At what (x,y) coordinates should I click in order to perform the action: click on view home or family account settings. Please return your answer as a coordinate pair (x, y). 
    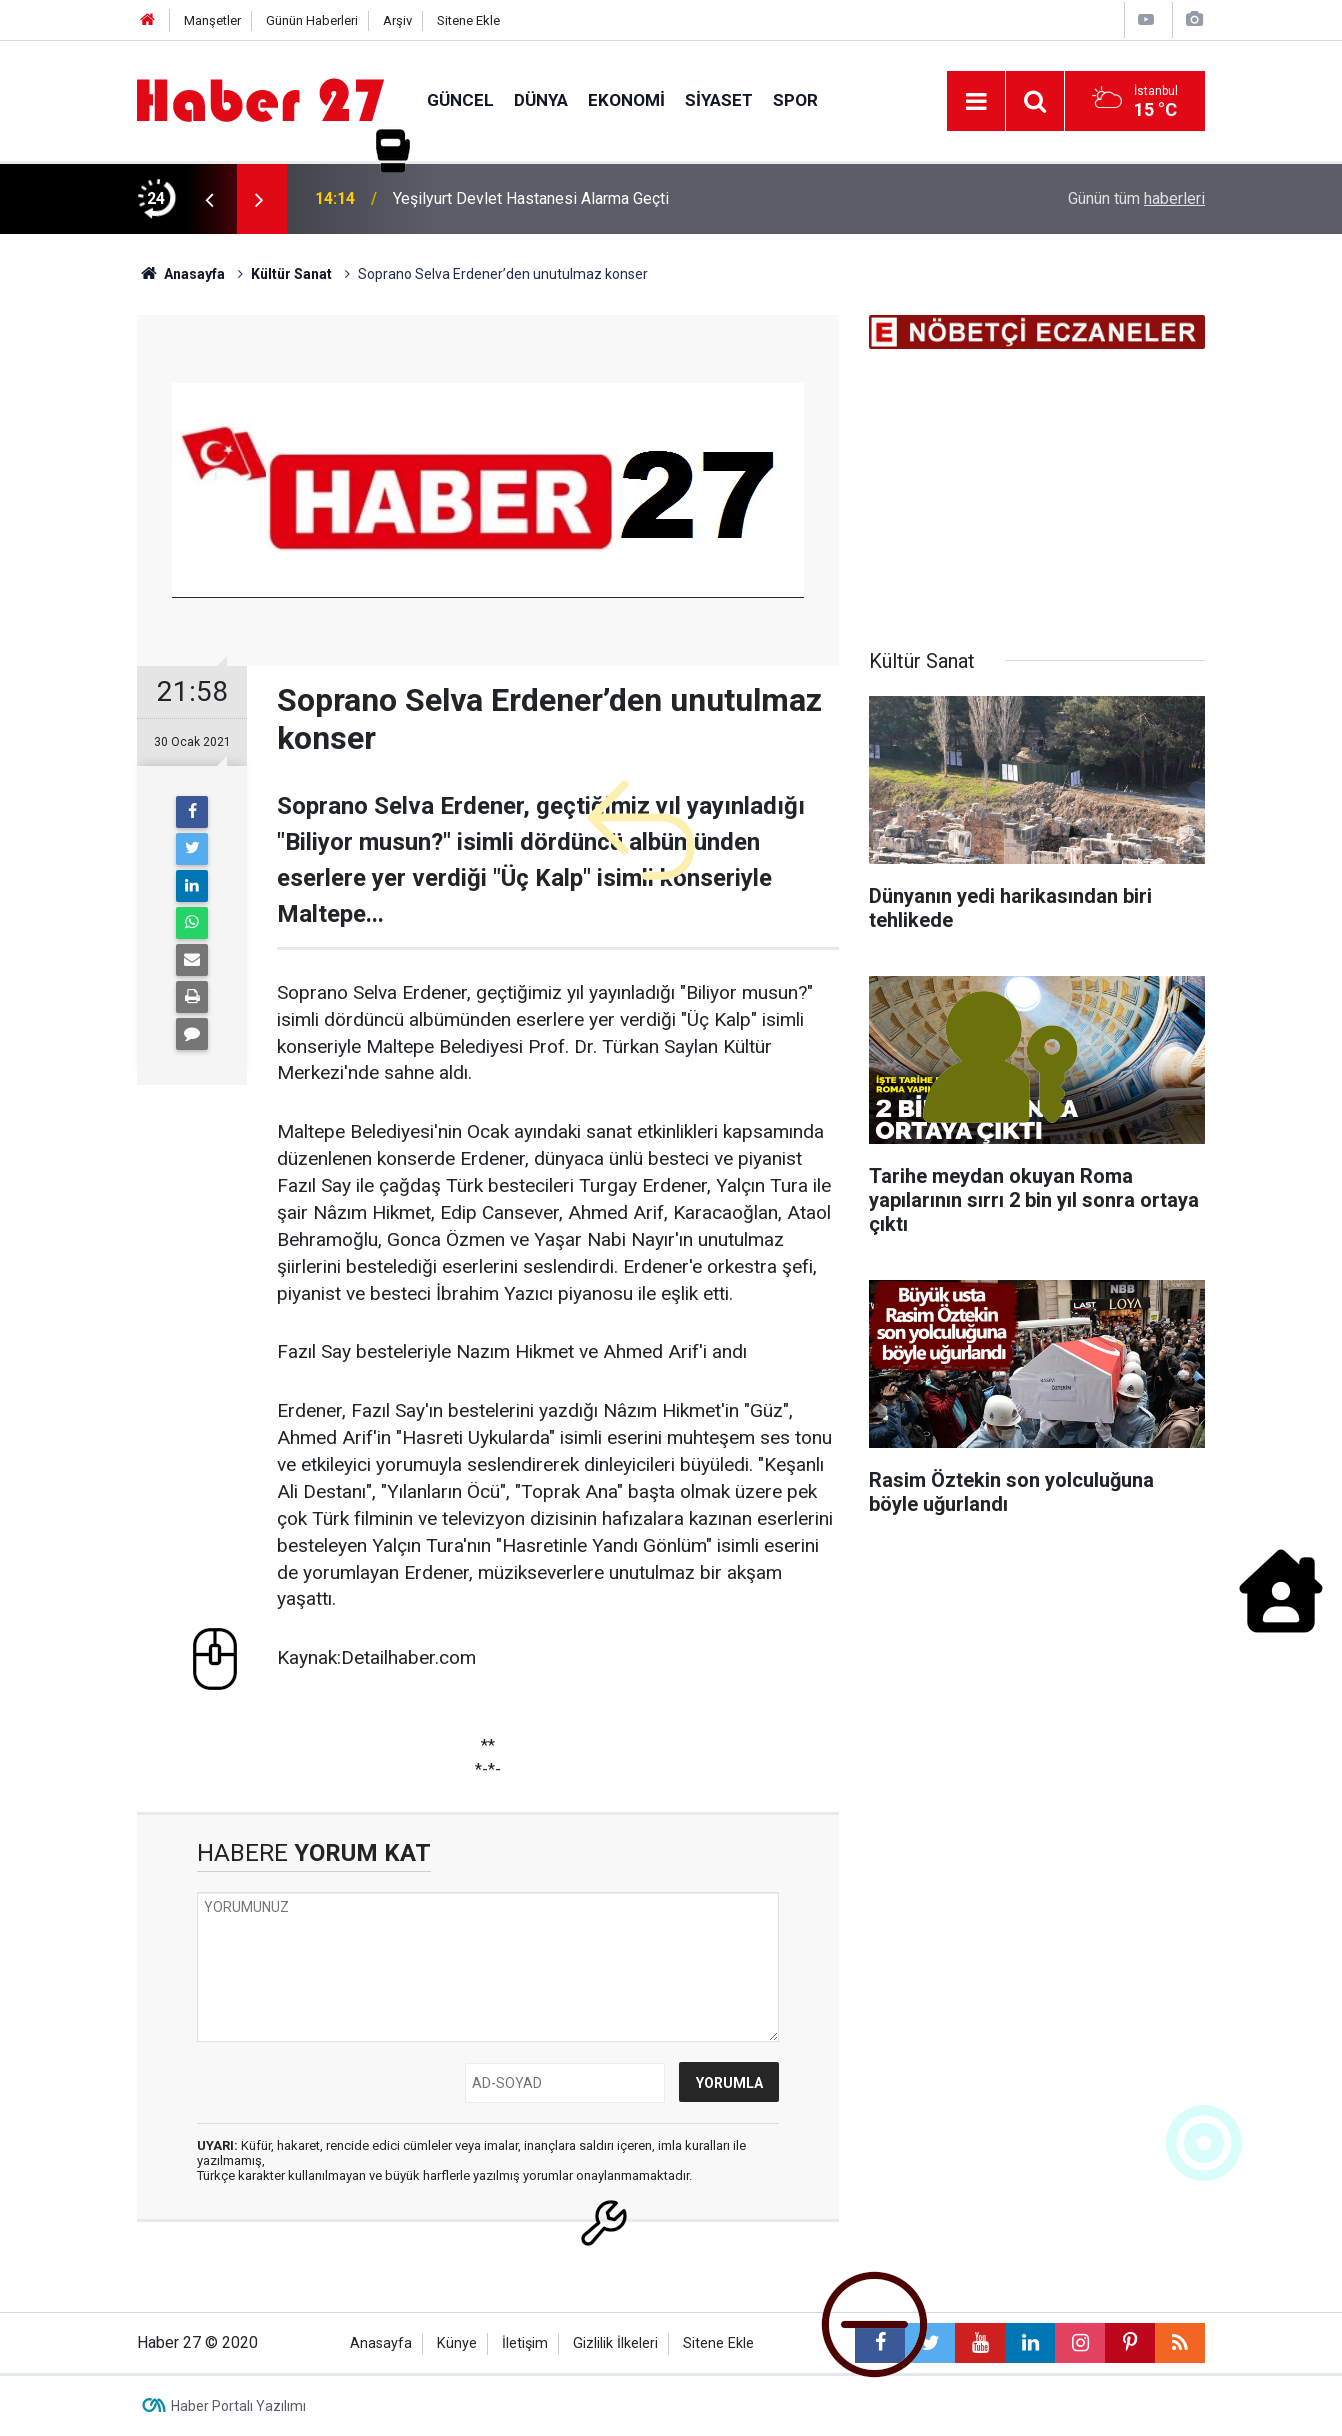
    Looking at the image, I should click on (1281, 1591).